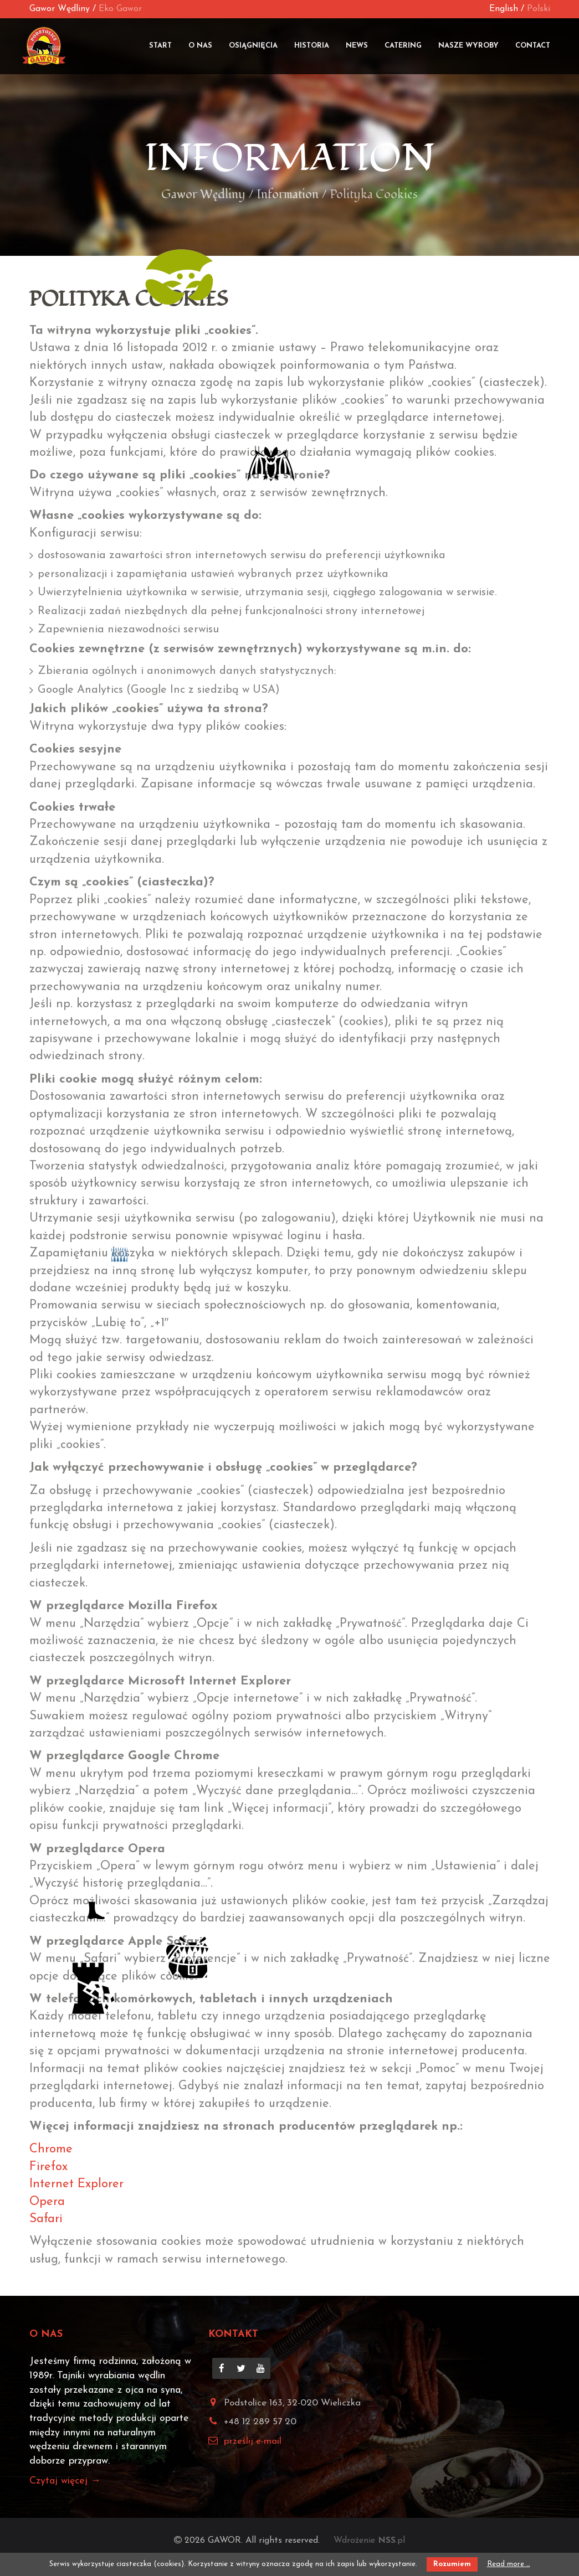 The height and width of the screenshot is (2576, 579). Describe the element at coordinates (119, 1254) in the screenshot. I see `indicates a spike trap or hazard zone` at that location.